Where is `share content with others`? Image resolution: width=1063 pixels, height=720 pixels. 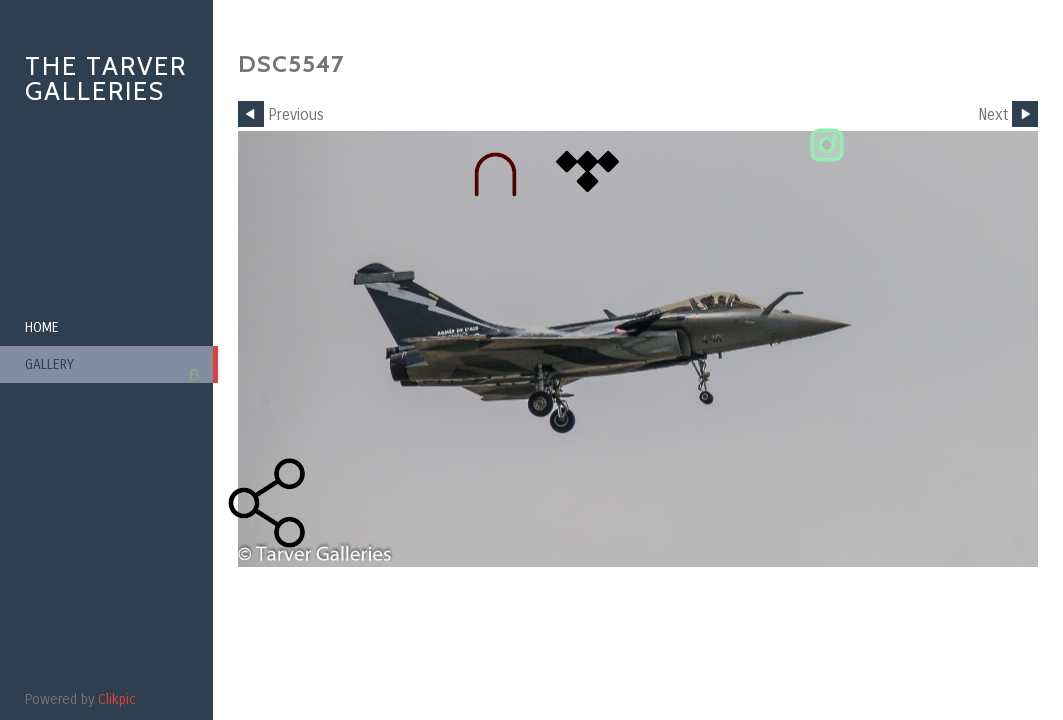 share content with others is located at coordinates (270, 503).